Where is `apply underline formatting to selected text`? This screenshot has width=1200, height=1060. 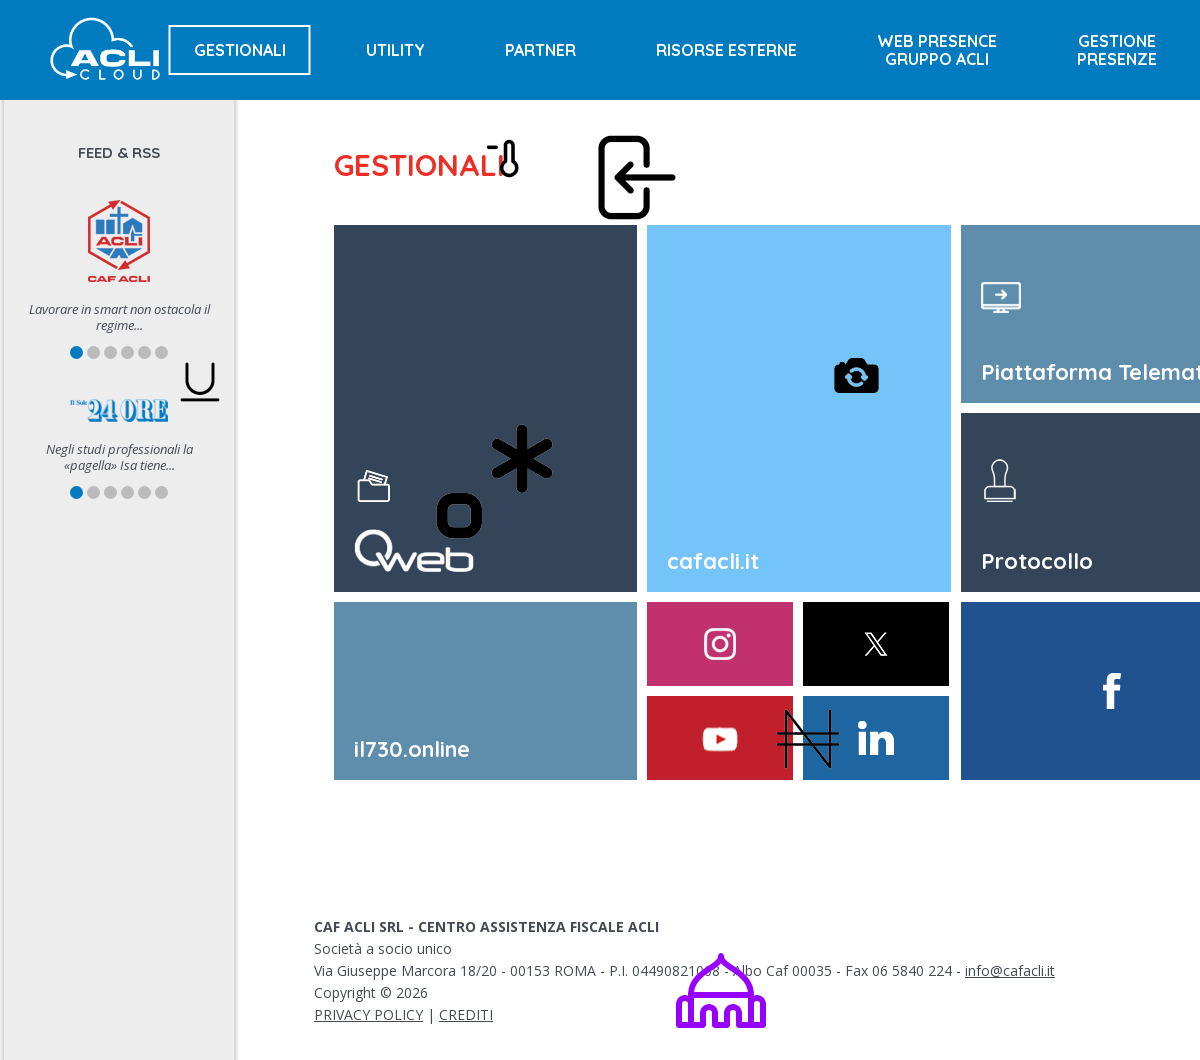 apply underline formatting to selected text is located at coordinates (200, 382).